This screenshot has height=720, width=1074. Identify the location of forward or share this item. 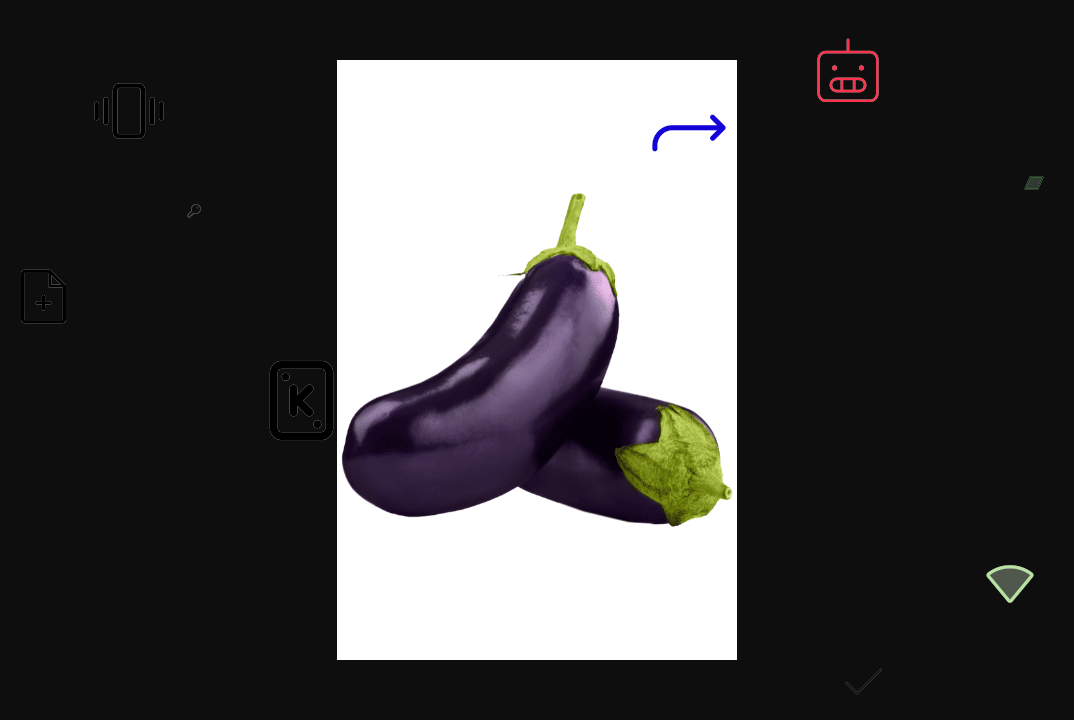
(689, 133).